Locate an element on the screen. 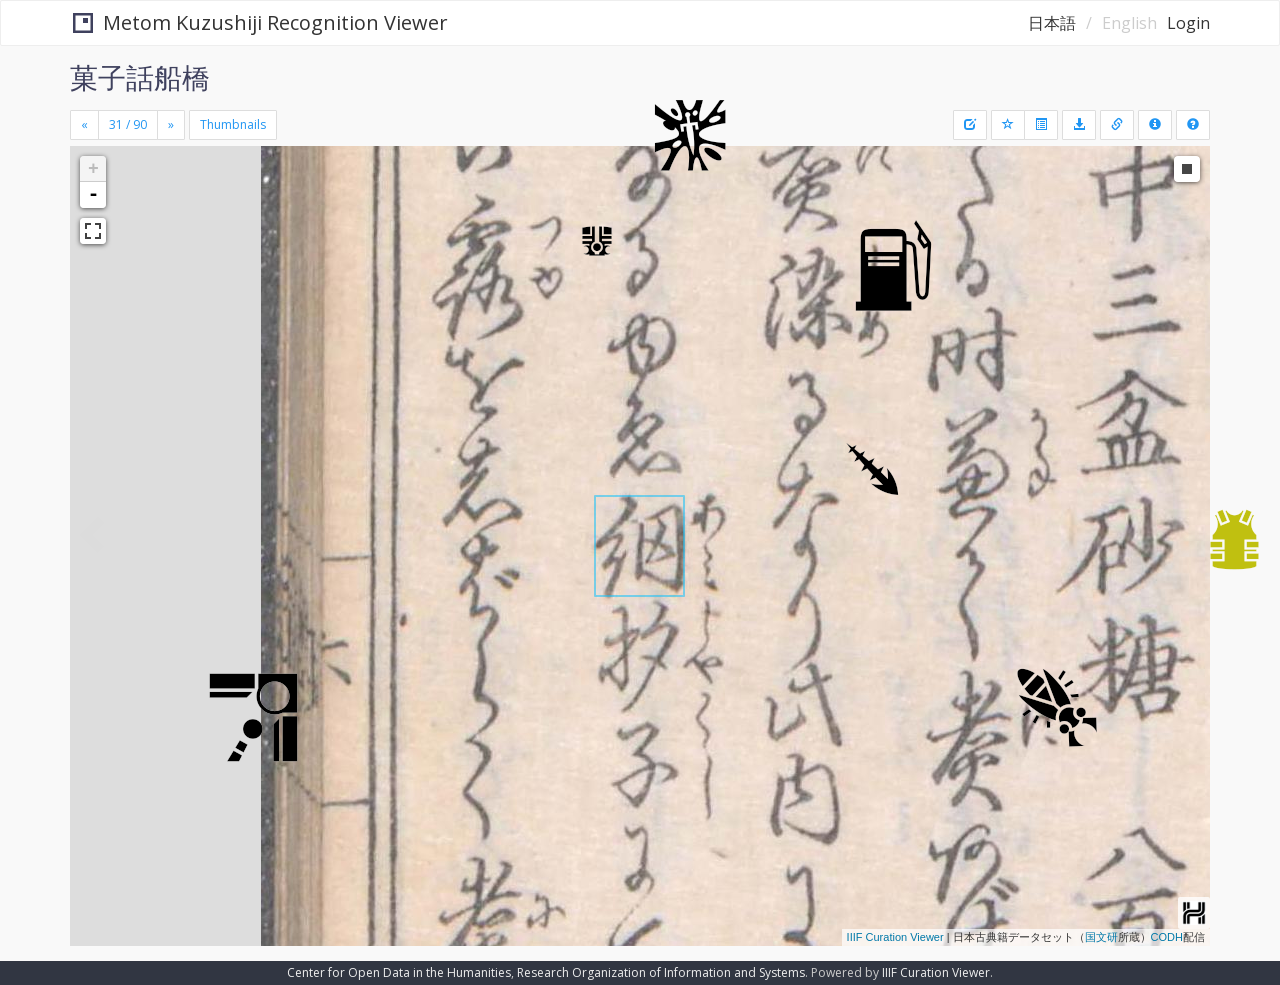  find nearby gas stations is located at coordinates (893, 265).